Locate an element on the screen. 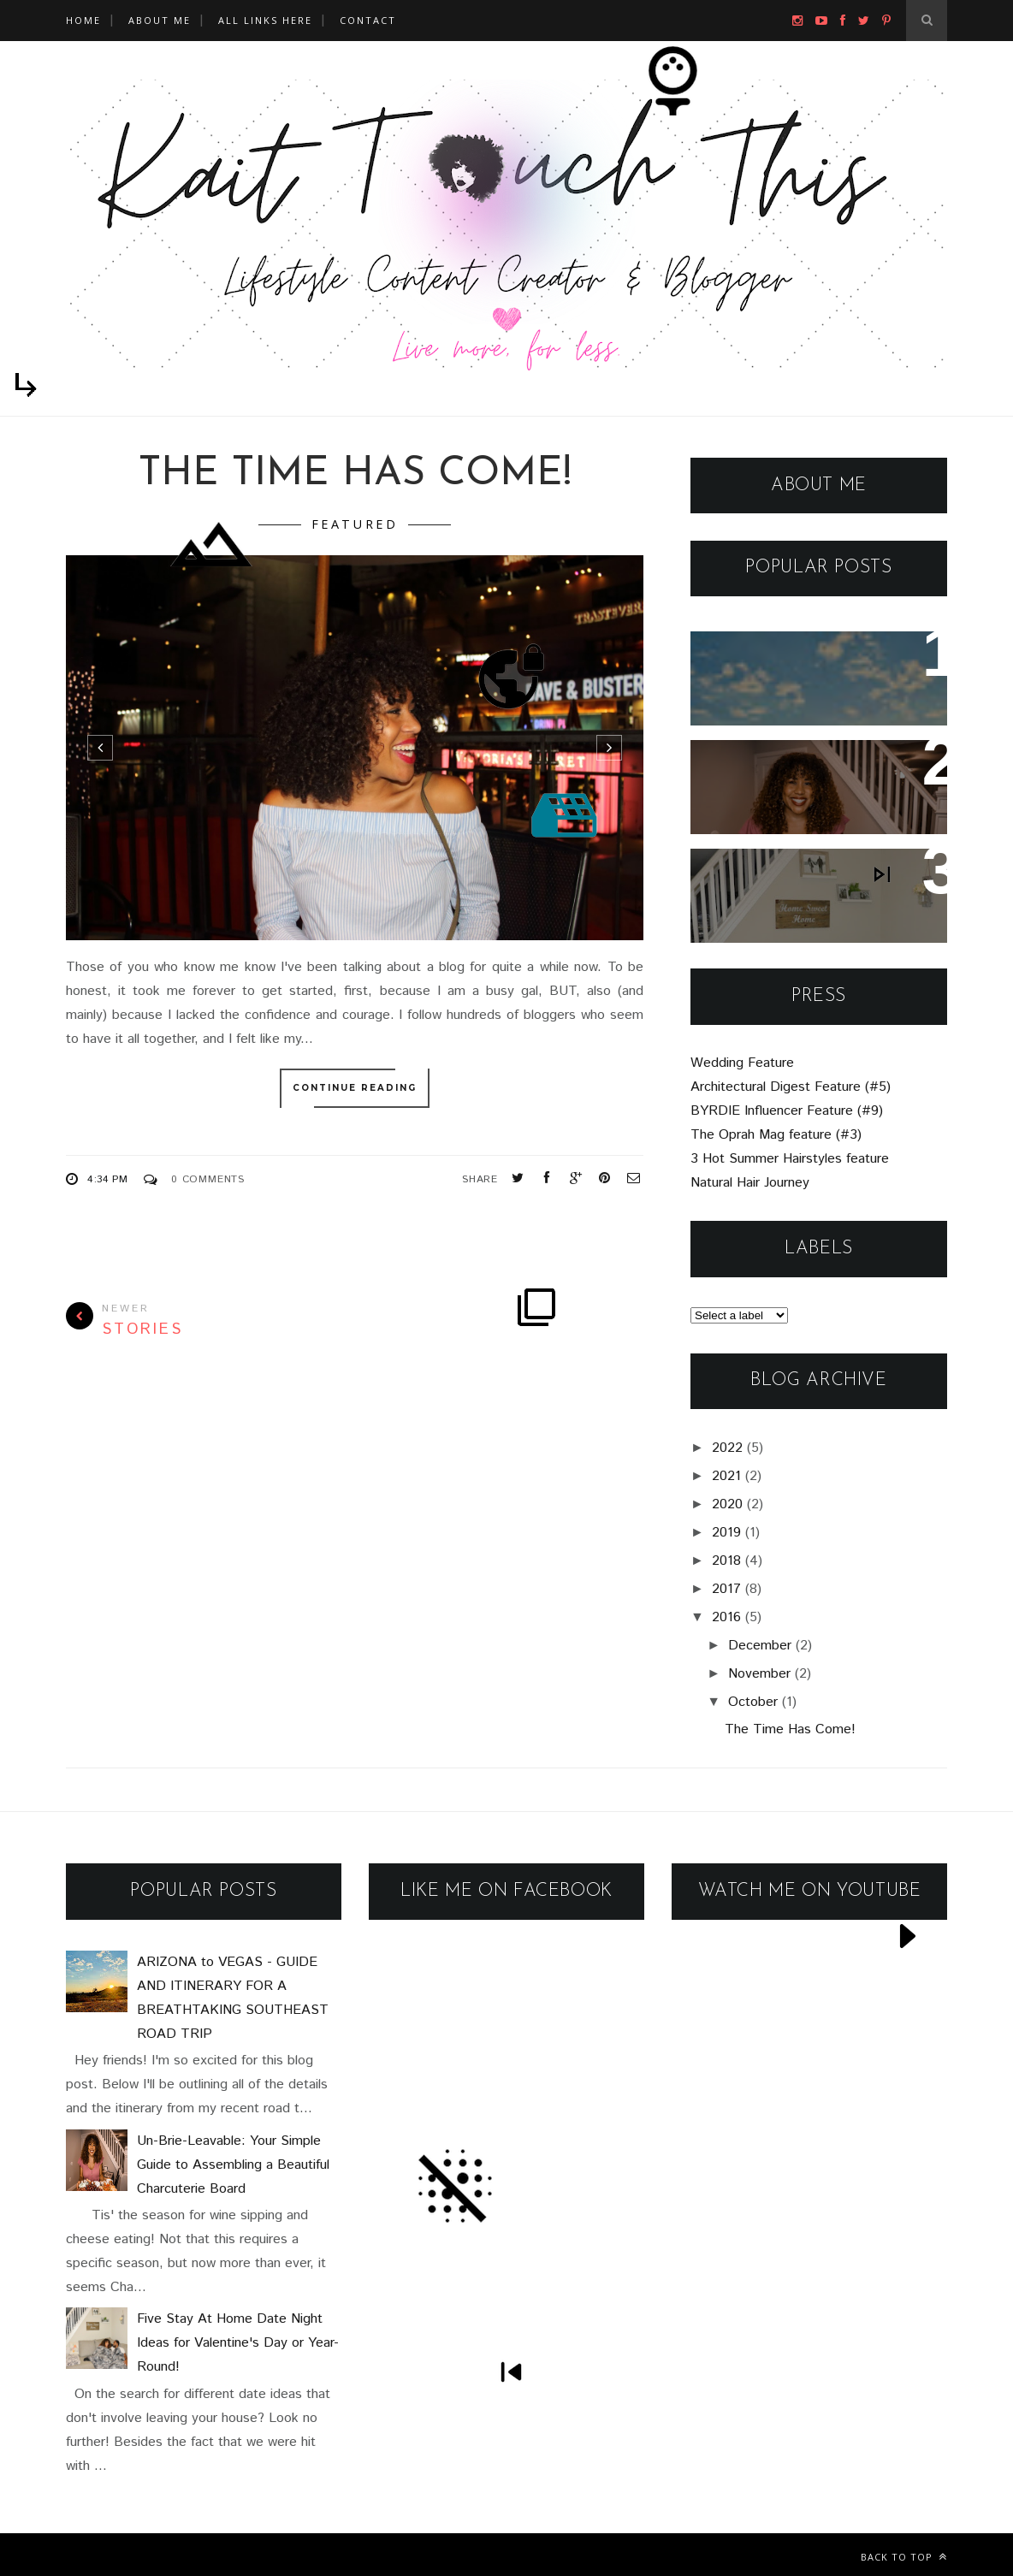 The width and height of the screenshot is (1013, 2576). skip to the previous track is located at coordinates (511, 2372).